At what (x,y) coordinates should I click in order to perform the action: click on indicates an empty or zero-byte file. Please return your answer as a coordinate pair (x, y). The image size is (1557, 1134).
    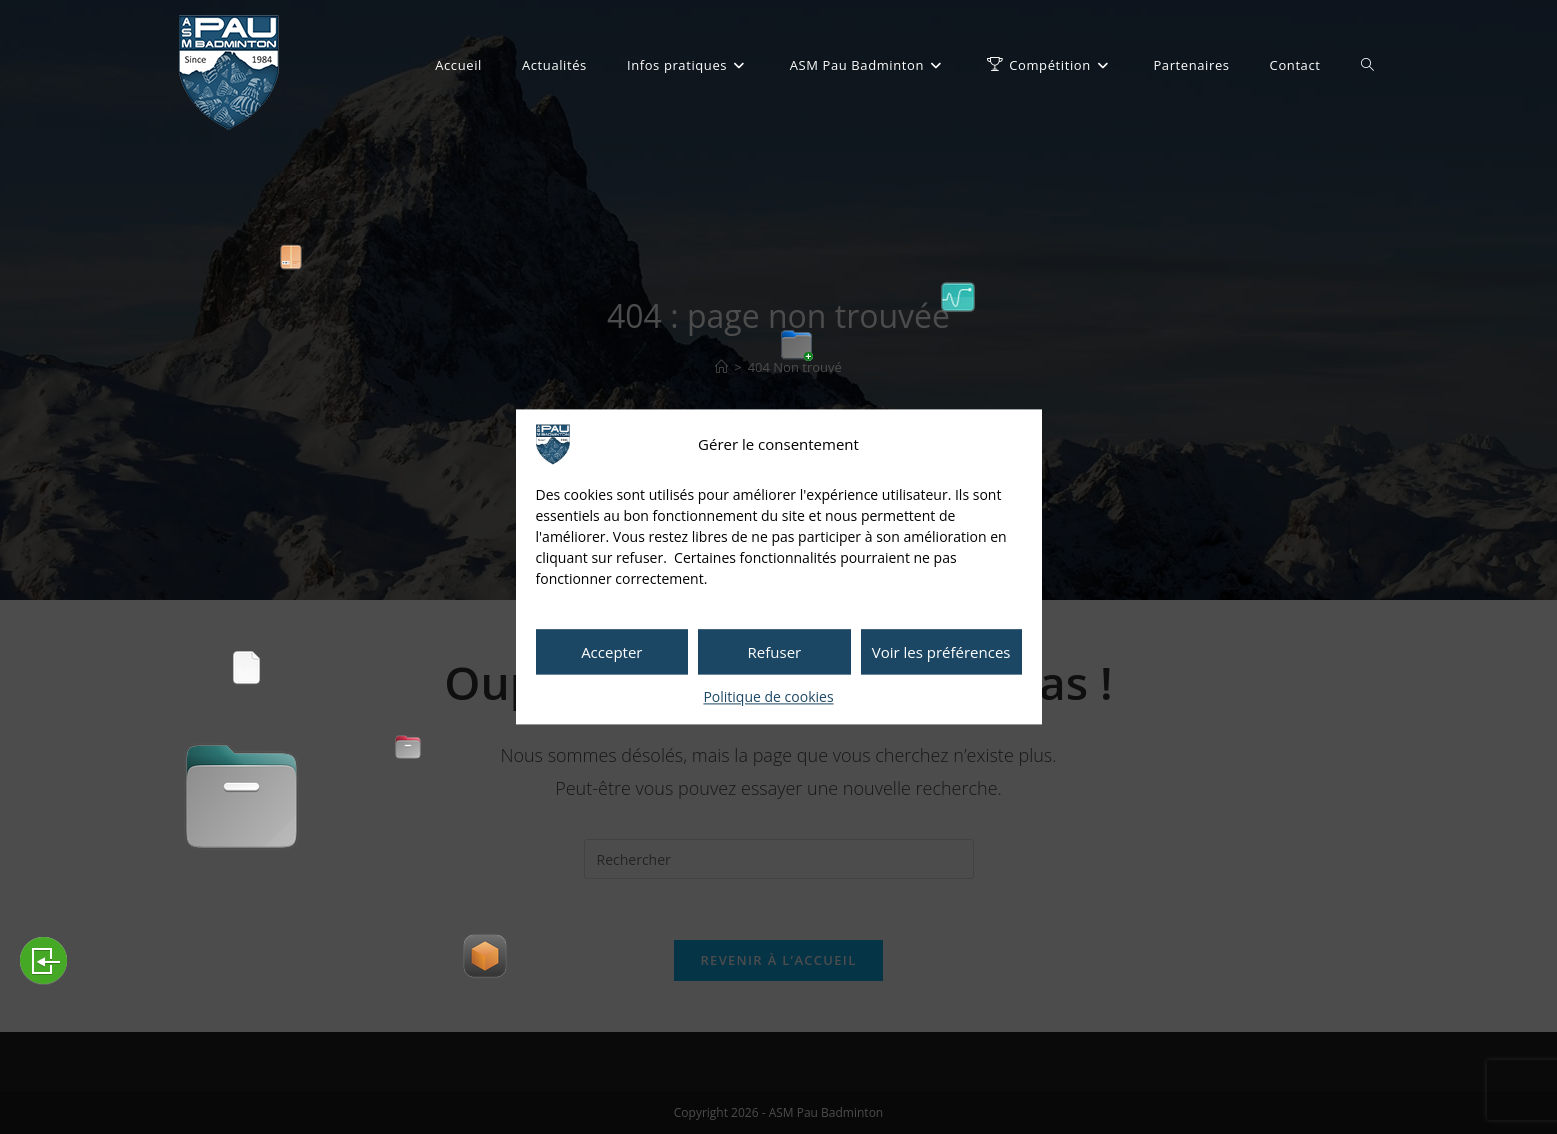
    Looking at the image, I should click on (246, 667).